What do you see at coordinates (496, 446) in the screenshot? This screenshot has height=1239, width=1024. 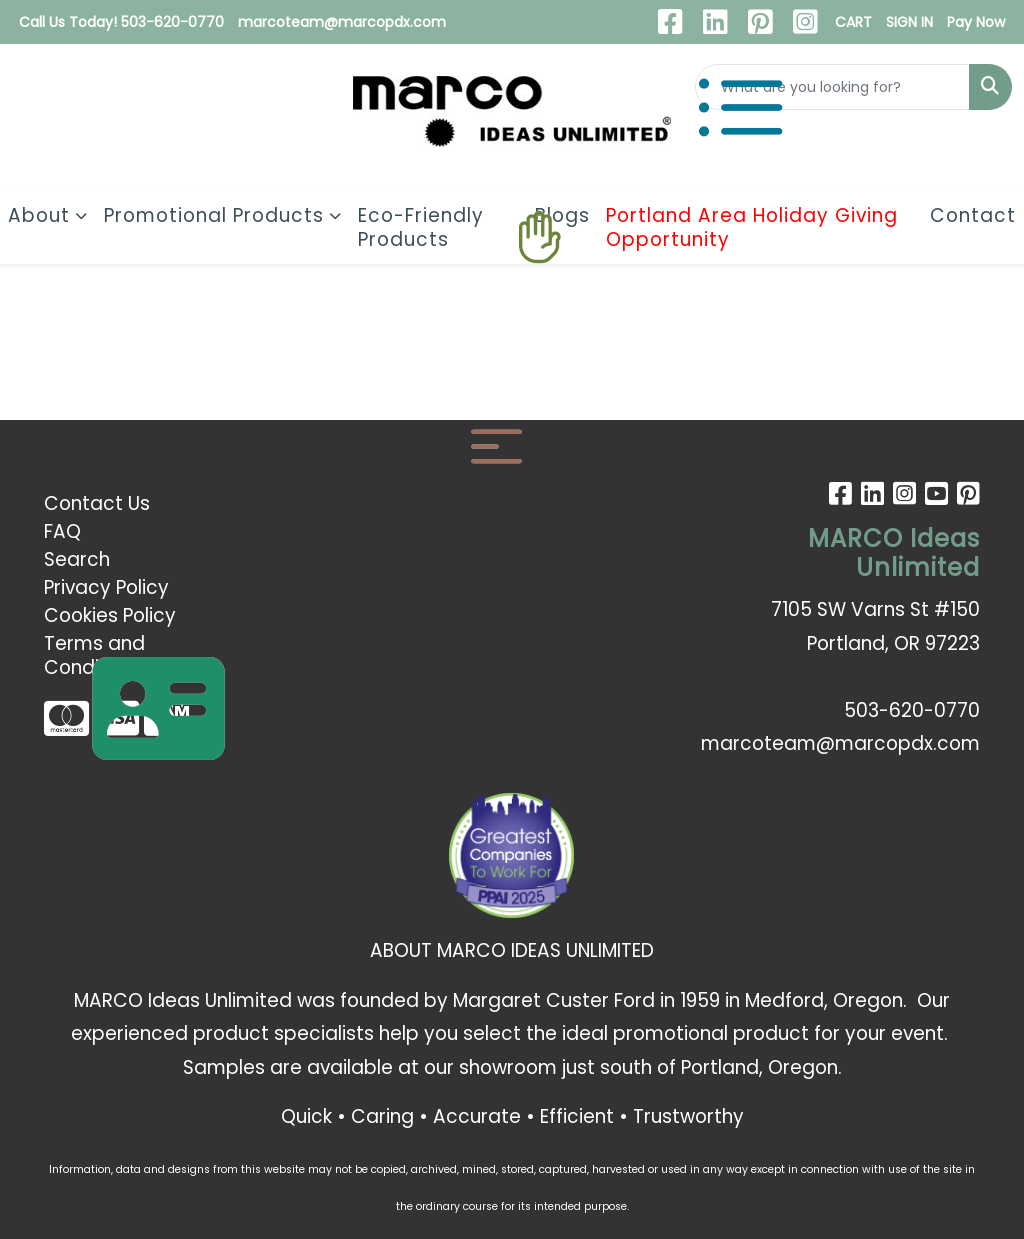 I see `open navigation menu` at bounding box center [496, 446].